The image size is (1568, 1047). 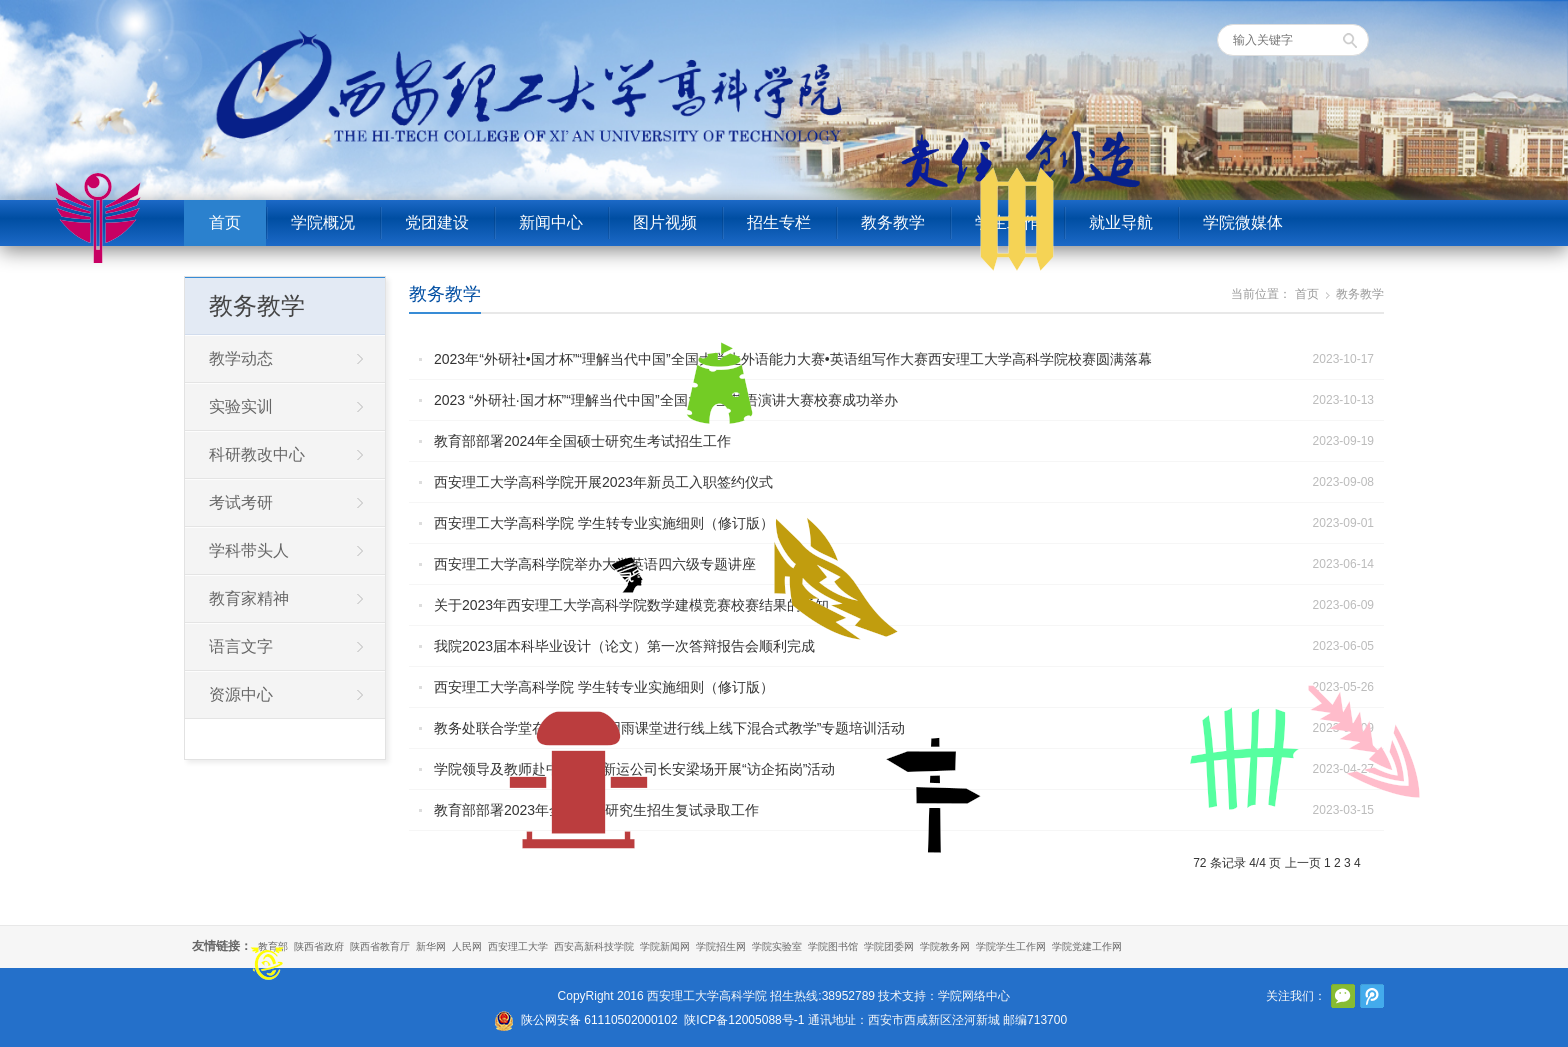 What do you see at coordinates (1364, 741) in the screenshot?
I see `select a piercing or armor-penetrating attack` at bounding box center [1364, 741].